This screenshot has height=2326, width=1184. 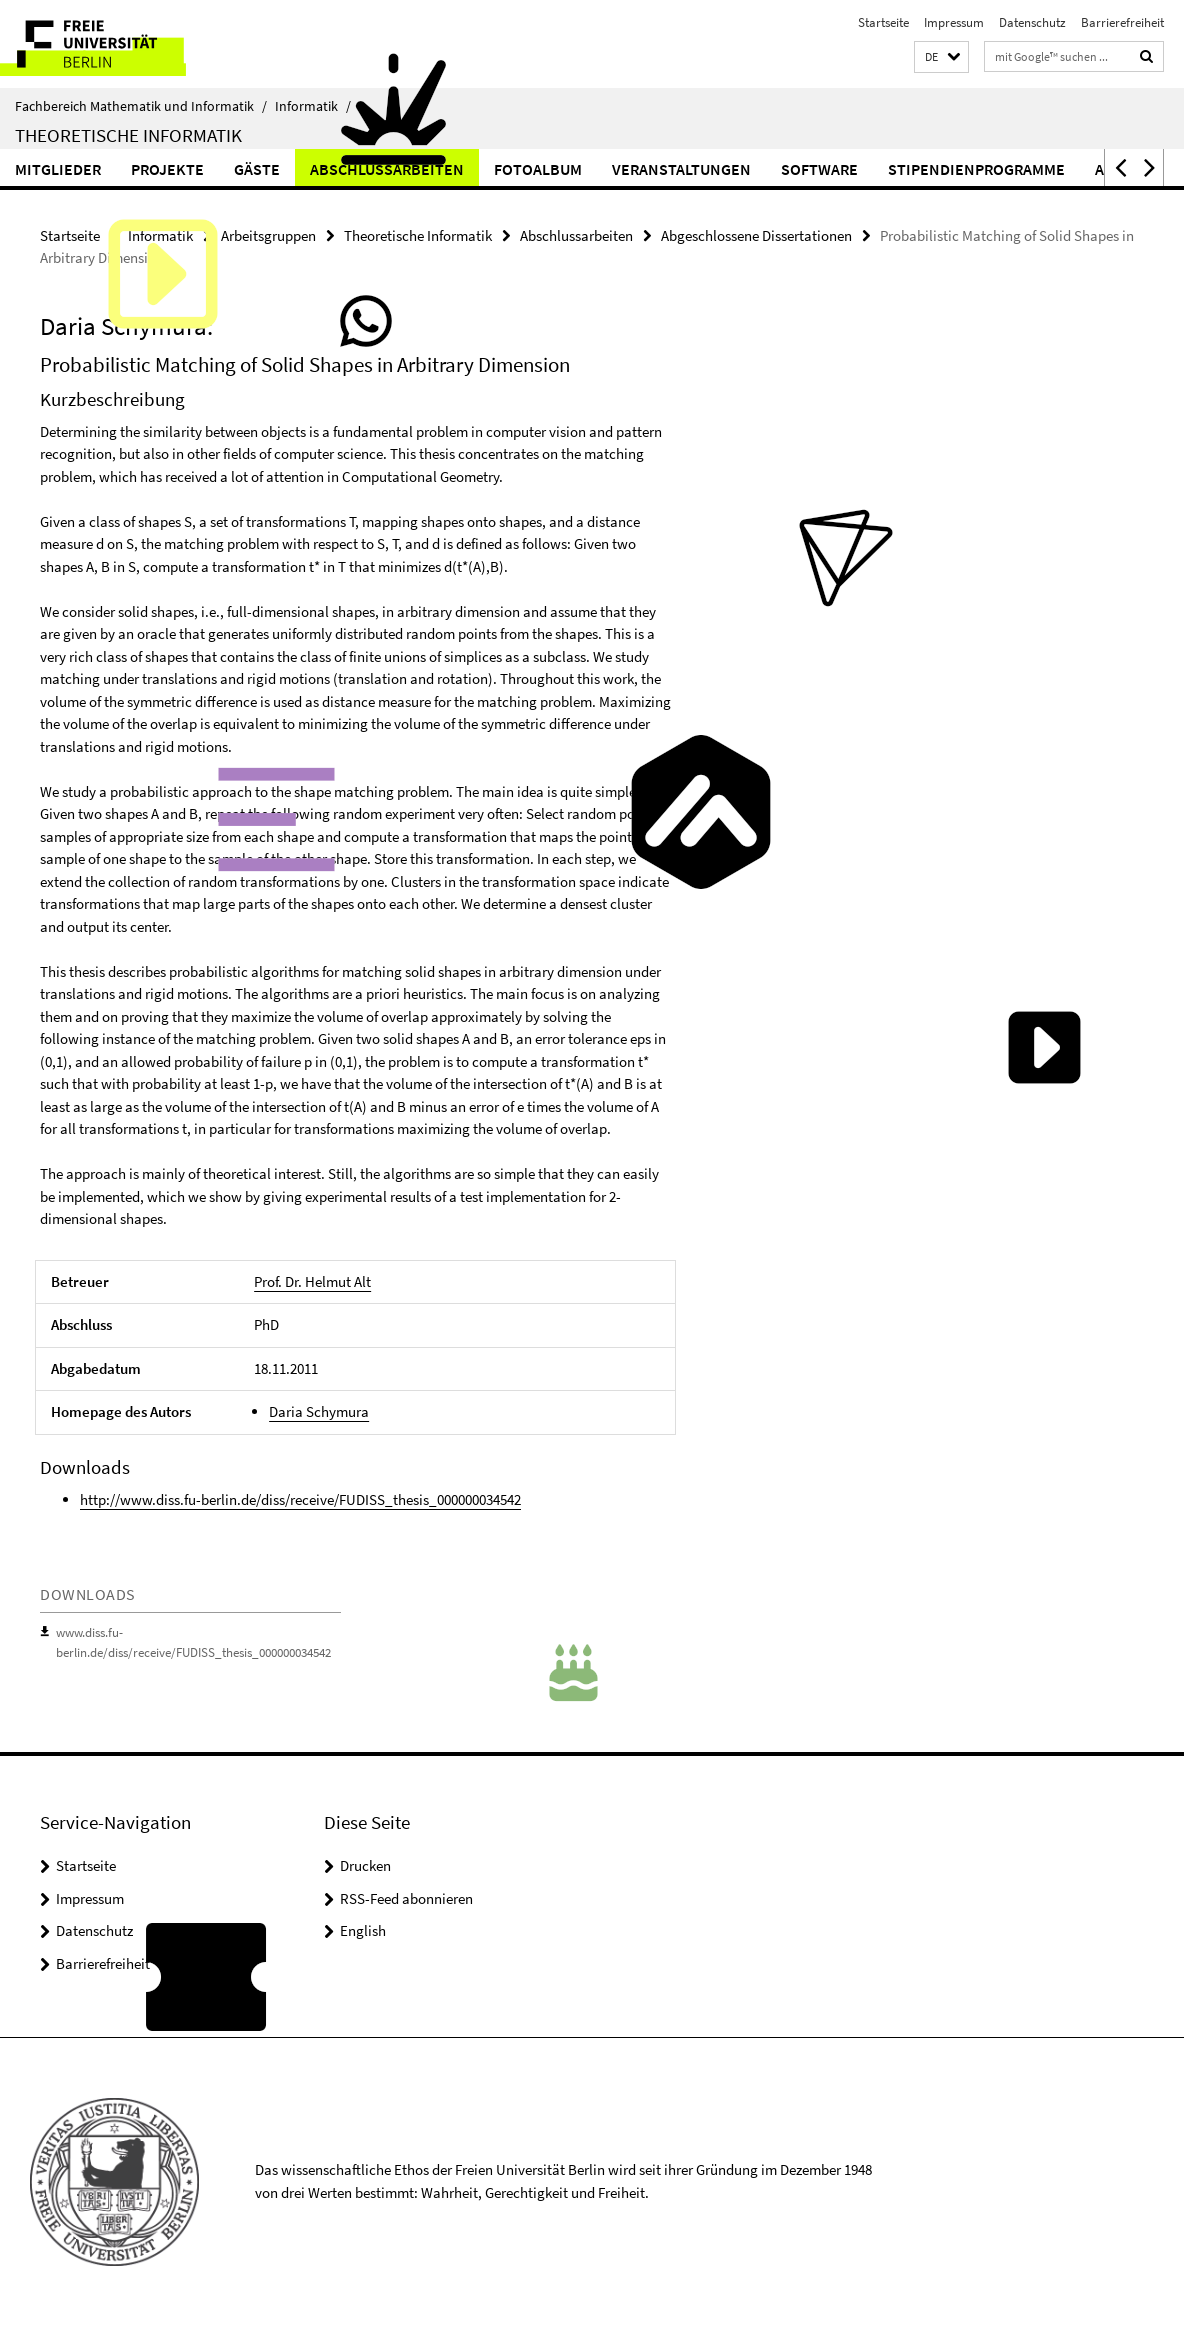 What do you see at coordinates (276, 819) in the screenshot?
I see `open navigation menu` at bounding box center [276, 819].